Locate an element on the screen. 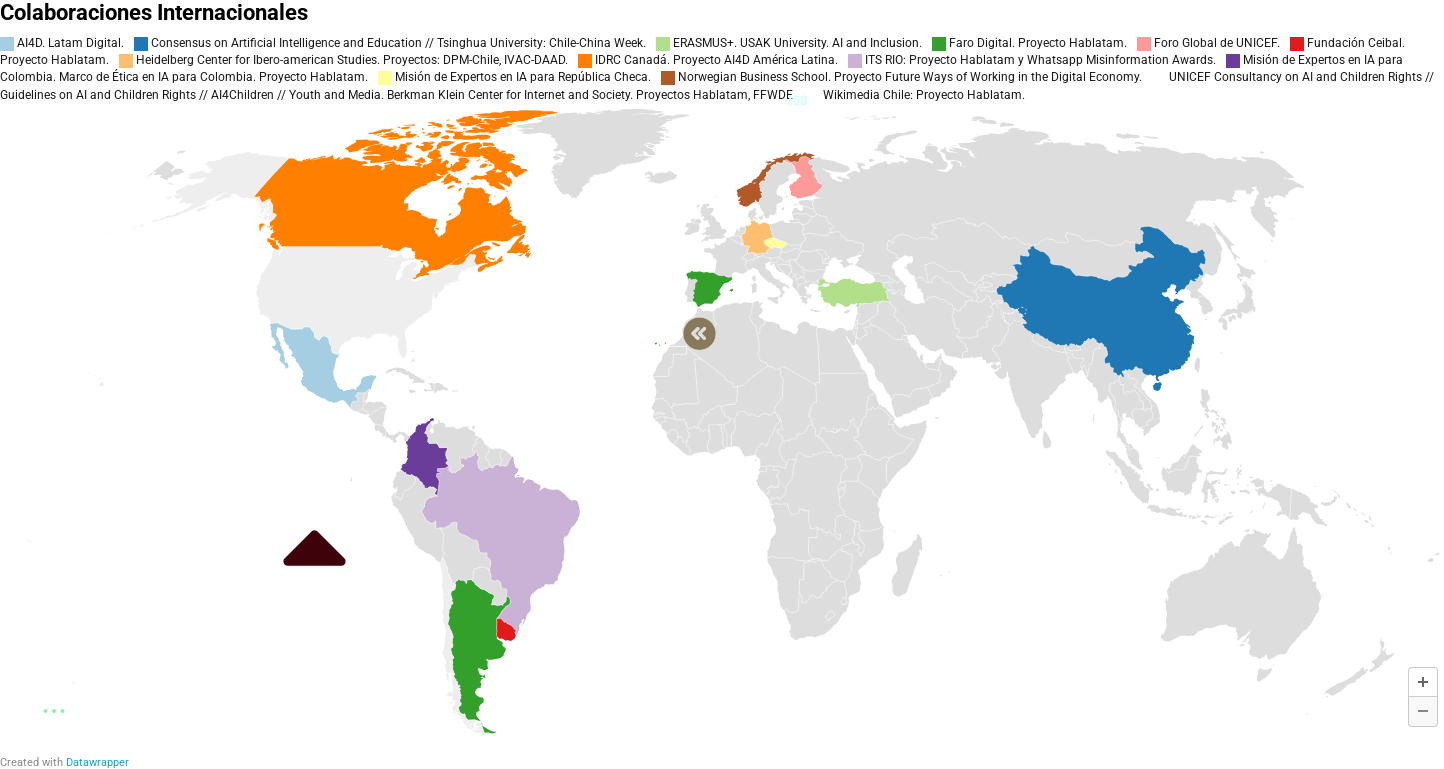 The image size is (1444, 769). open more options menu is located at coordinates (54, 711).